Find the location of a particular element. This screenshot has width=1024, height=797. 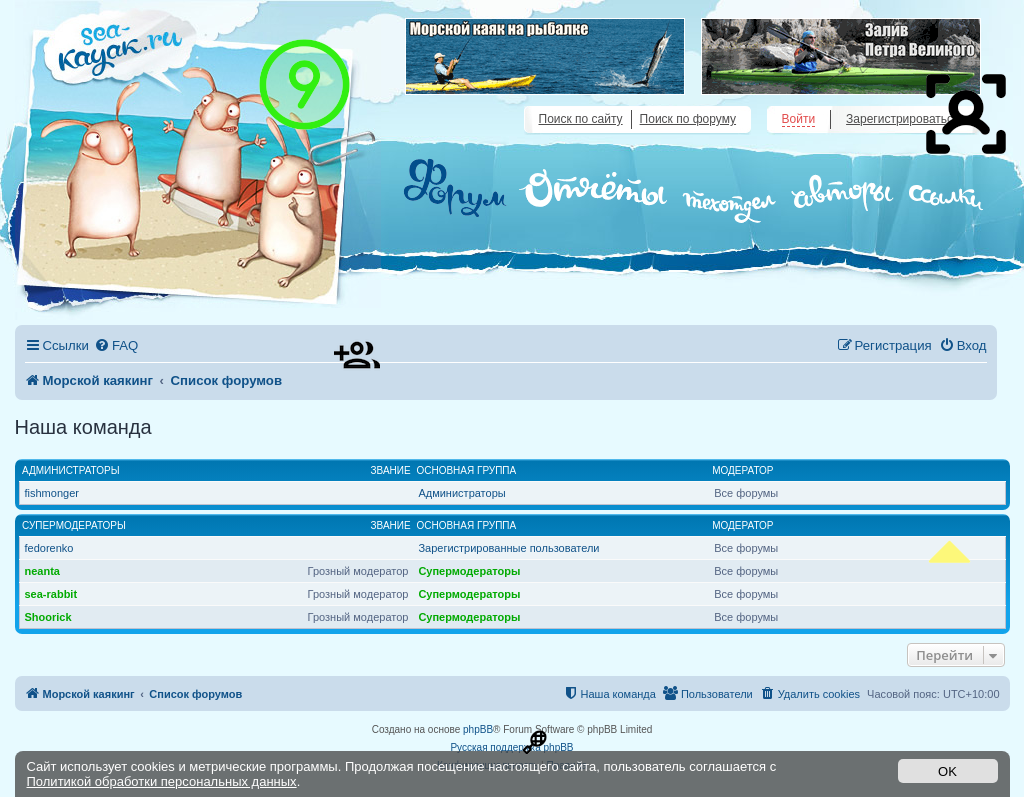

indicates step 9 in a multi-step process is located at coordinates (304, 84).